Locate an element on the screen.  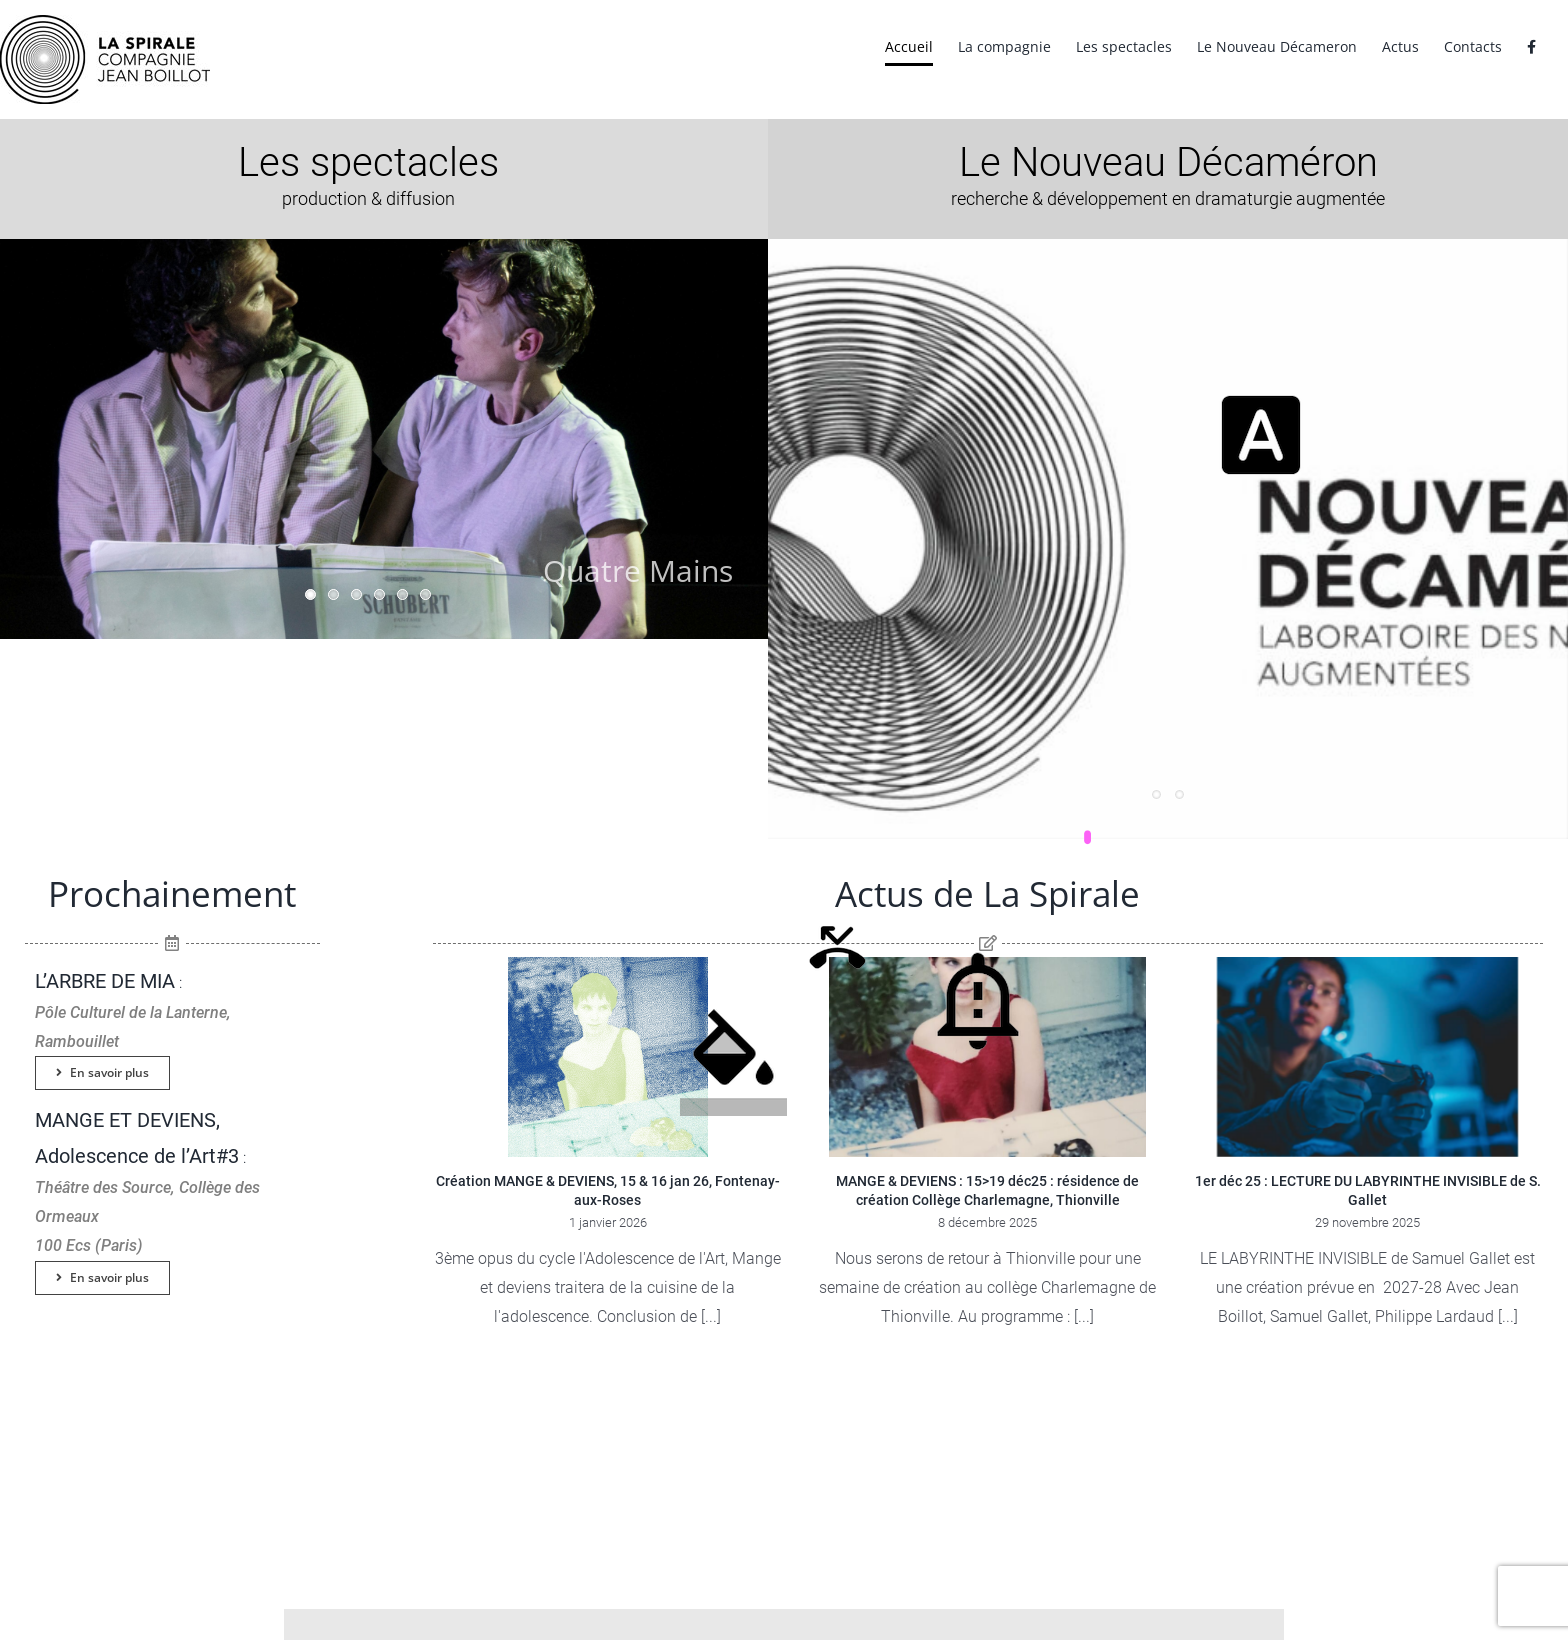
download or install a new font is located at coordinates (1261, 435).